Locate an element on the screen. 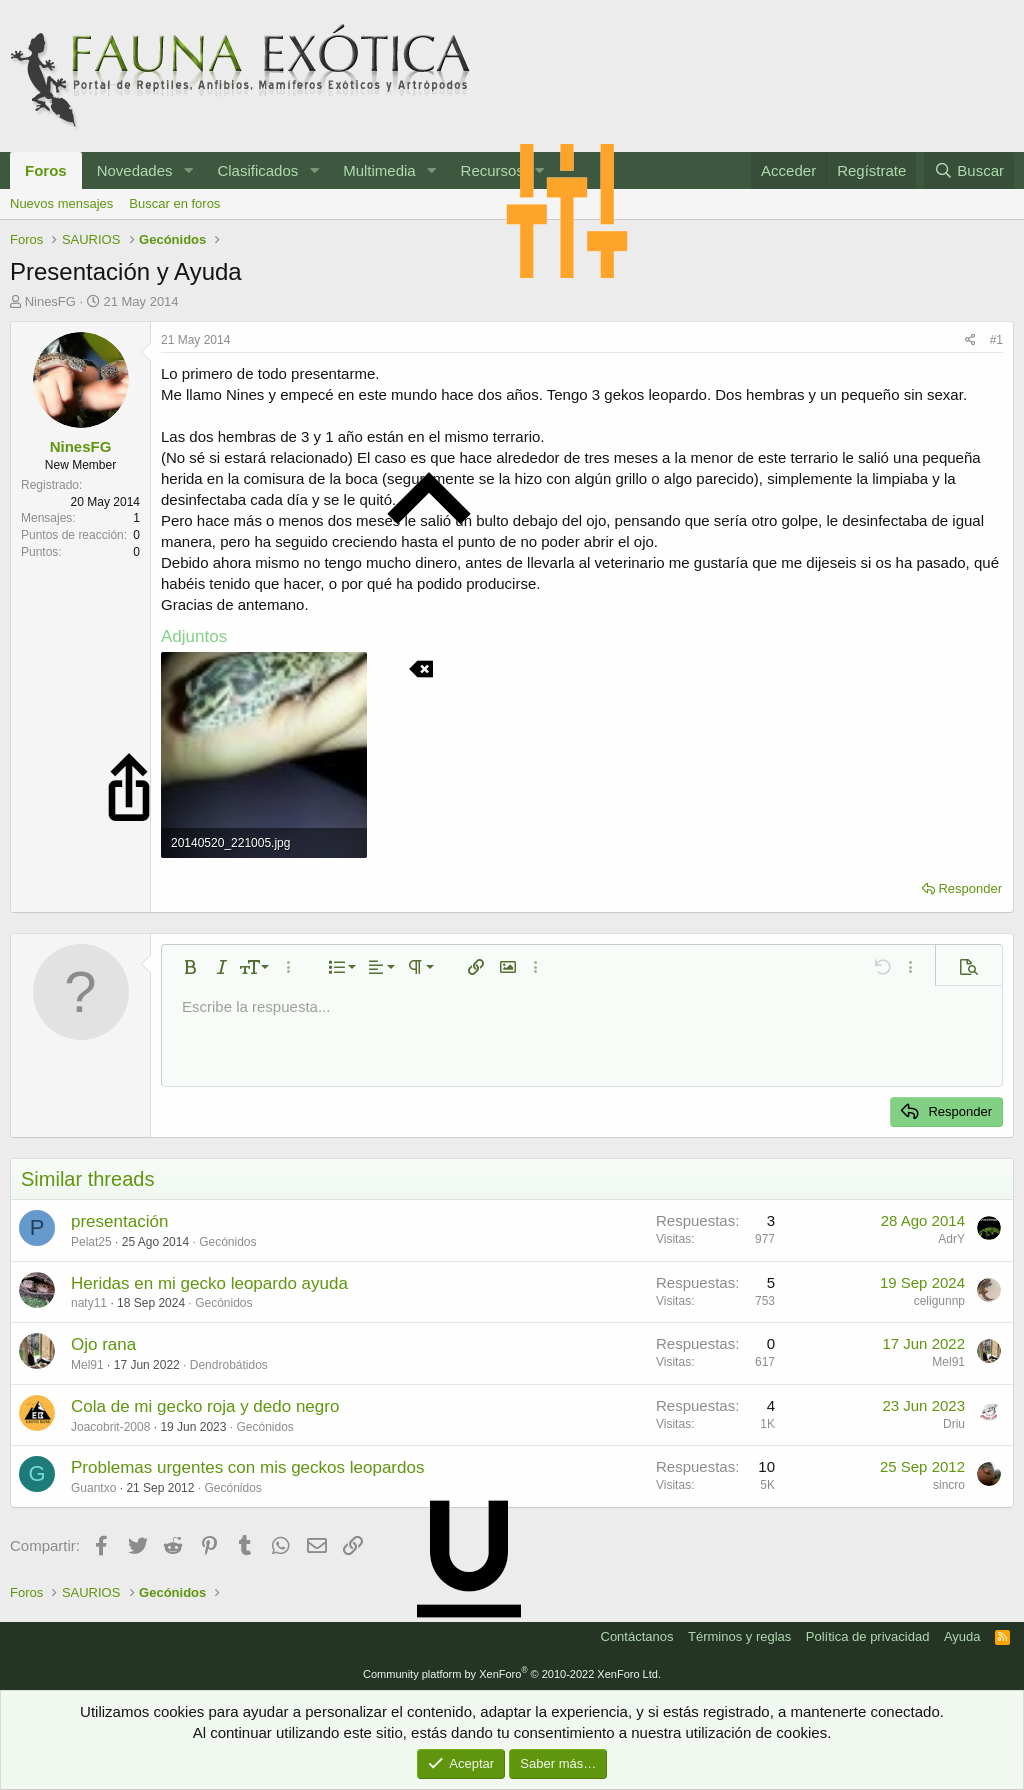 Image resolution: width=1024 pixels, height=1790 pixels. share this content is located at coordinates (129, 787).